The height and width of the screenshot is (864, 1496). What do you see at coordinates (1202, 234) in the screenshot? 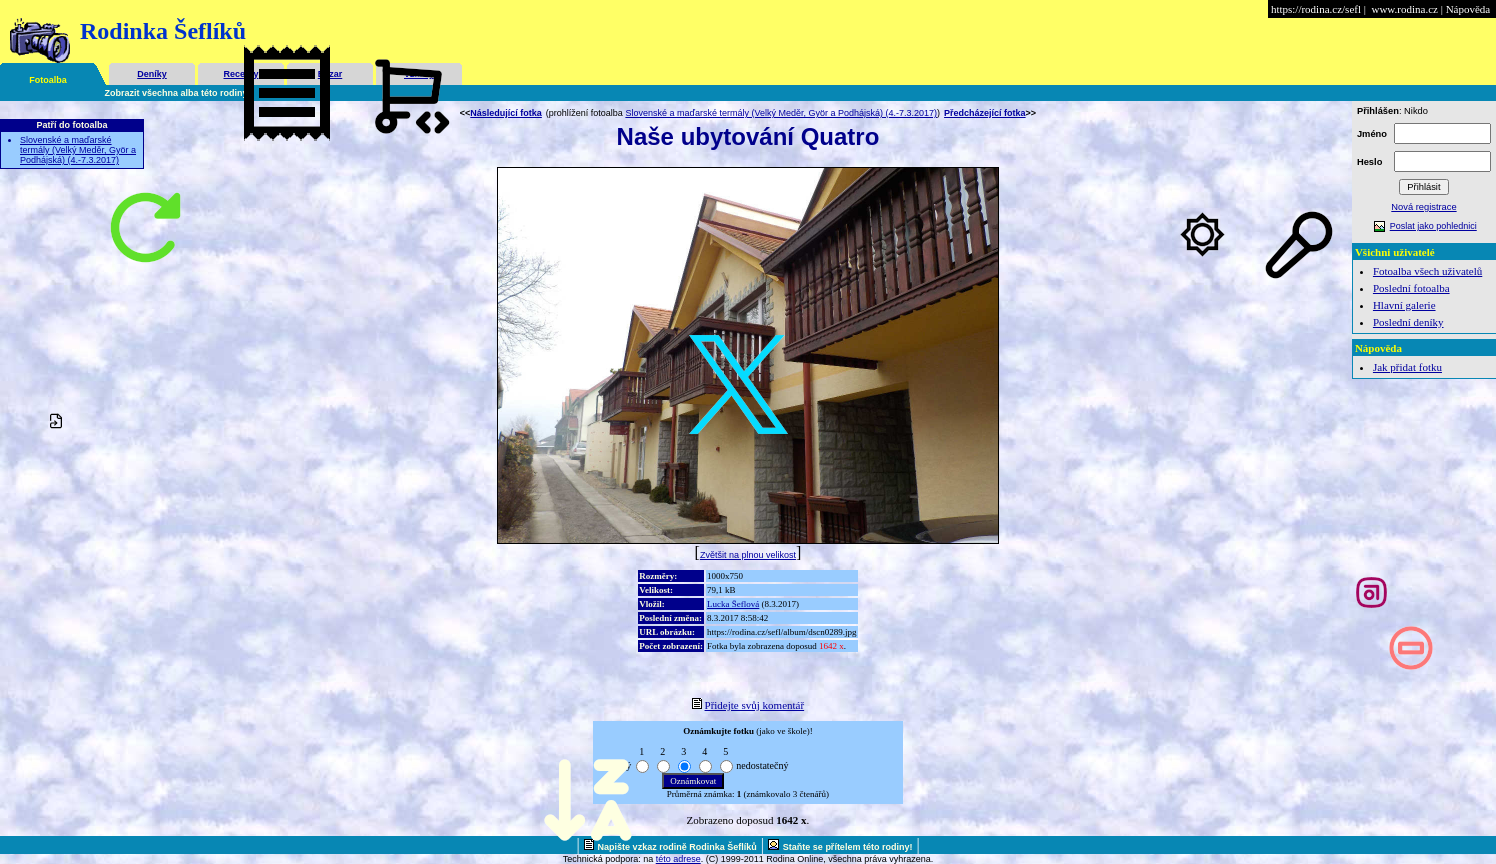
I see `adjust screen brightness to a lower level` at bounding box center [1202, 234].